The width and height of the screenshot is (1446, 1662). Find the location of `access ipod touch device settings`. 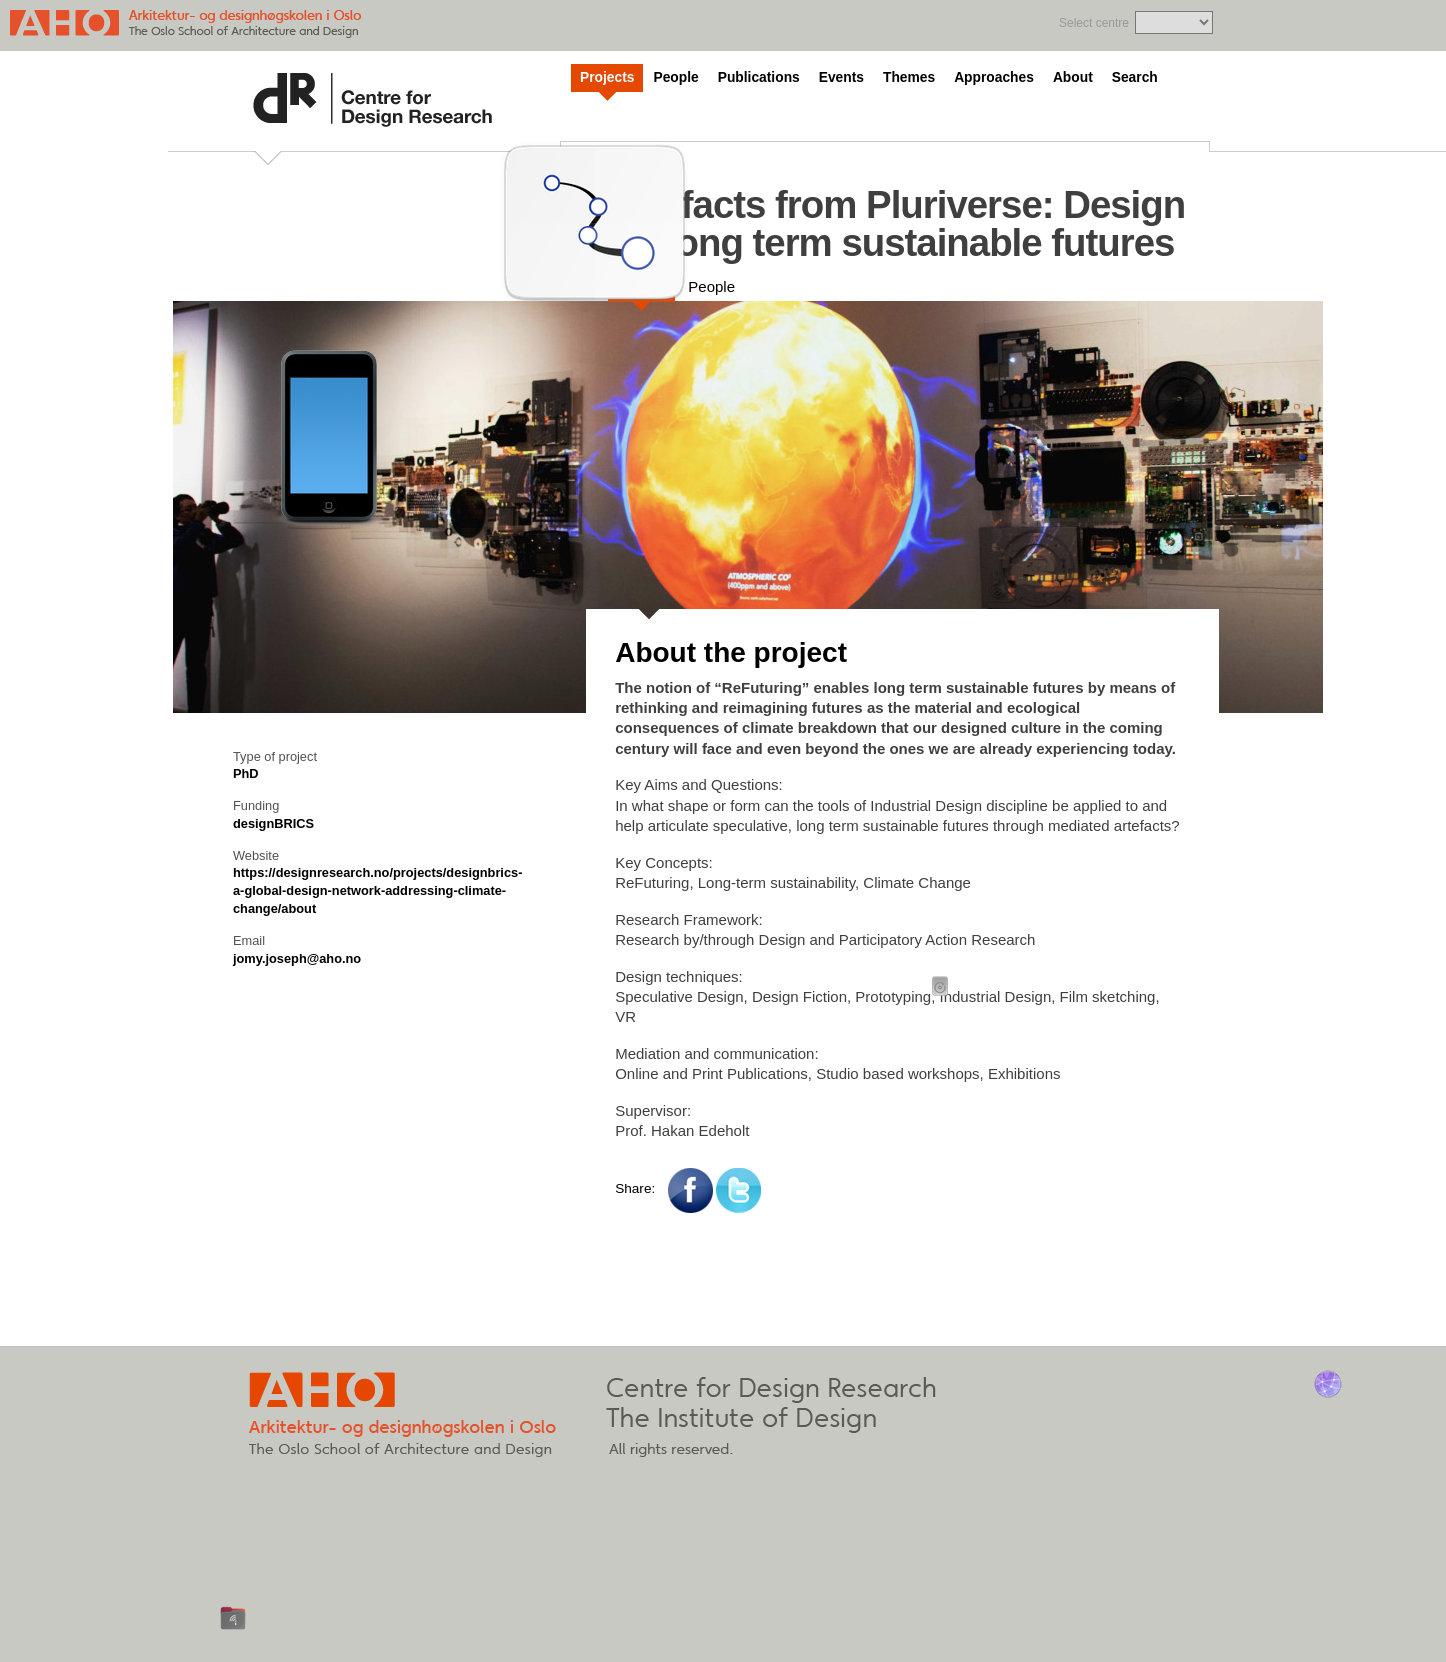

access ipod touch device settings is located at coordinates (329, 434).